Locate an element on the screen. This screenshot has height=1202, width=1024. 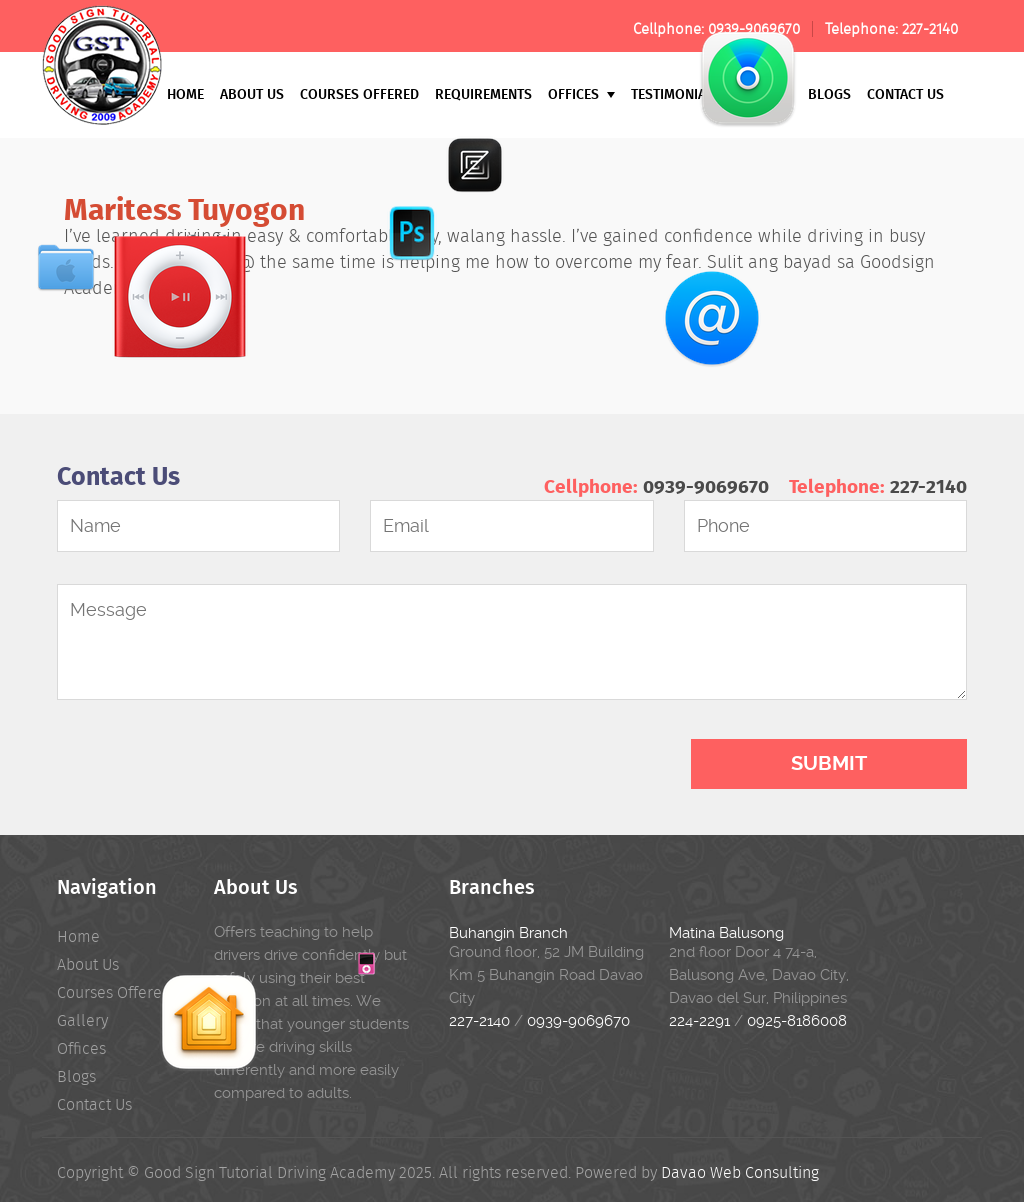
open the home app to control smart home devices is located at coordinates (209, 1022).